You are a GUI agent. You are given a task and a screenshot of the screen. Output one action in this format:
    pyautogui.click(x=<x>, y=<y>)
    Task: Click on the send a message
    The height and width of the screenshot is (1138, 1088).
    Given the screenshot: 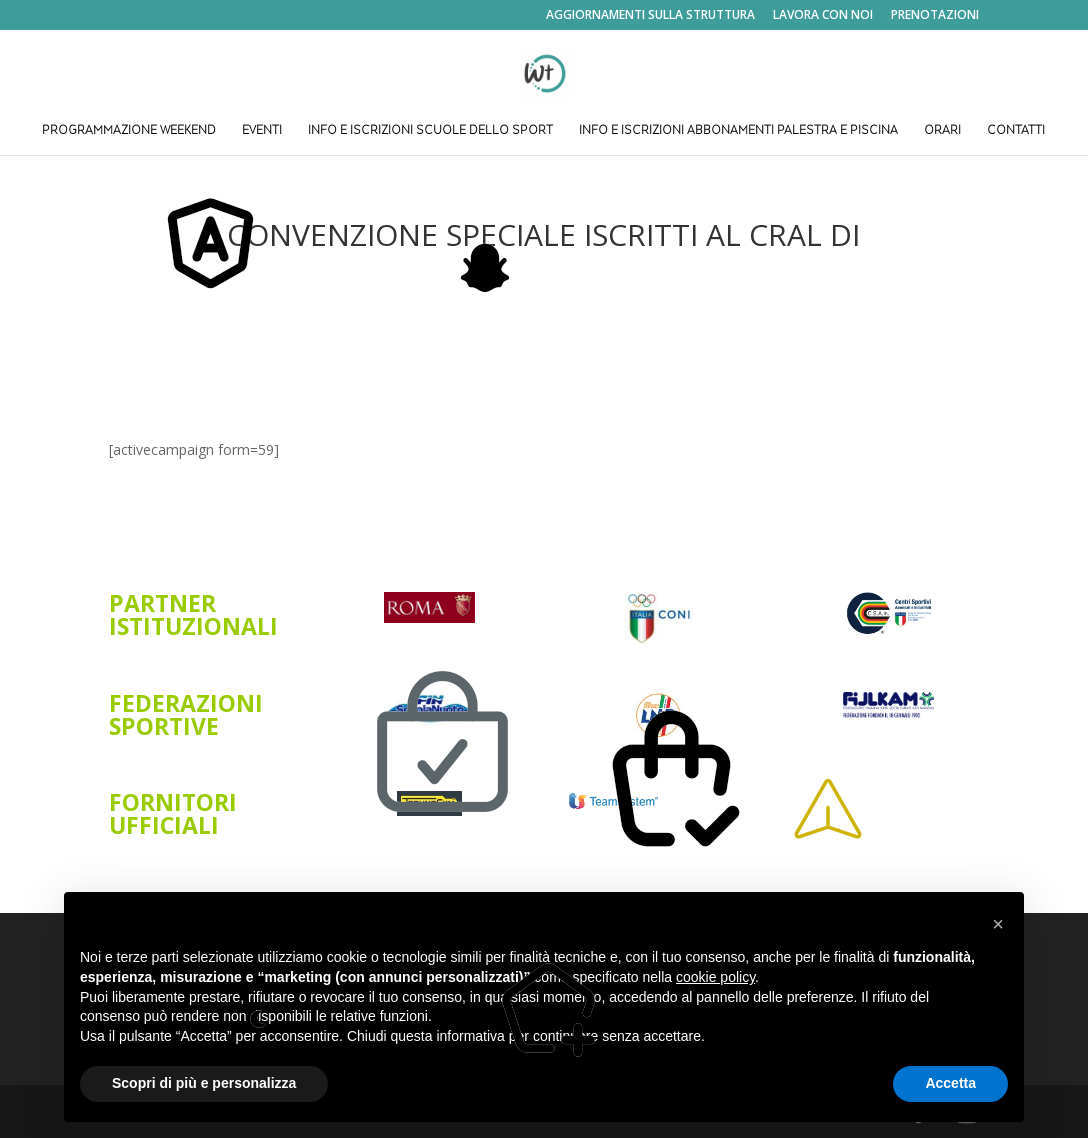 What is the action you would take?
    pyautogui.click(x=828, y=810)
    